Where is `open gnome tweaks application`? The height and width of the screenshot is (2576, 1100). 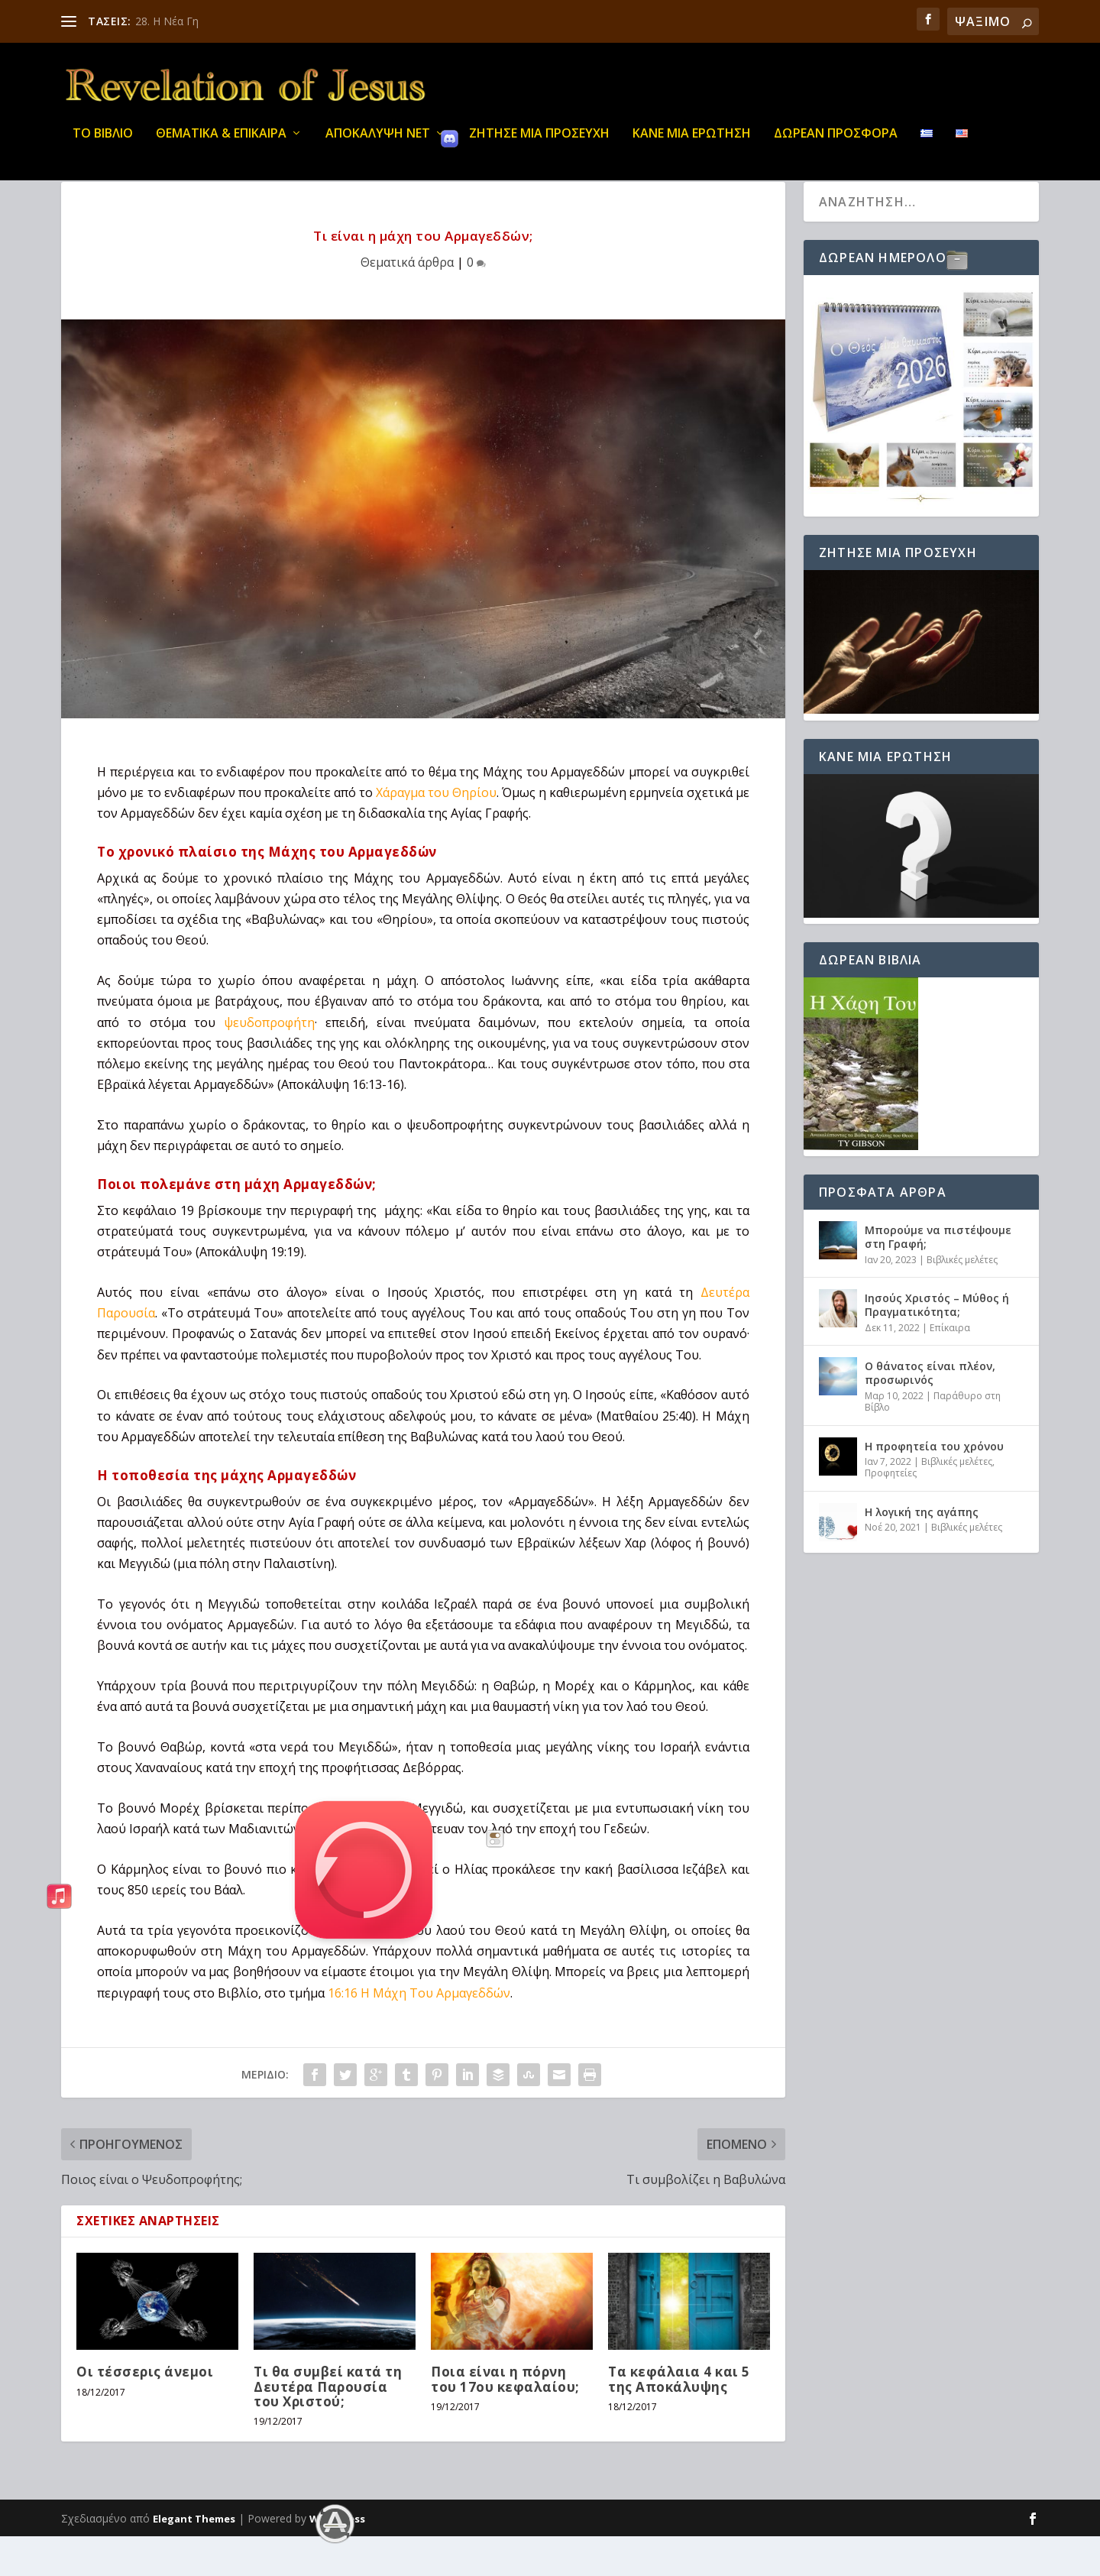
open gnome tweaks application is located at coordinates (495, 1839).